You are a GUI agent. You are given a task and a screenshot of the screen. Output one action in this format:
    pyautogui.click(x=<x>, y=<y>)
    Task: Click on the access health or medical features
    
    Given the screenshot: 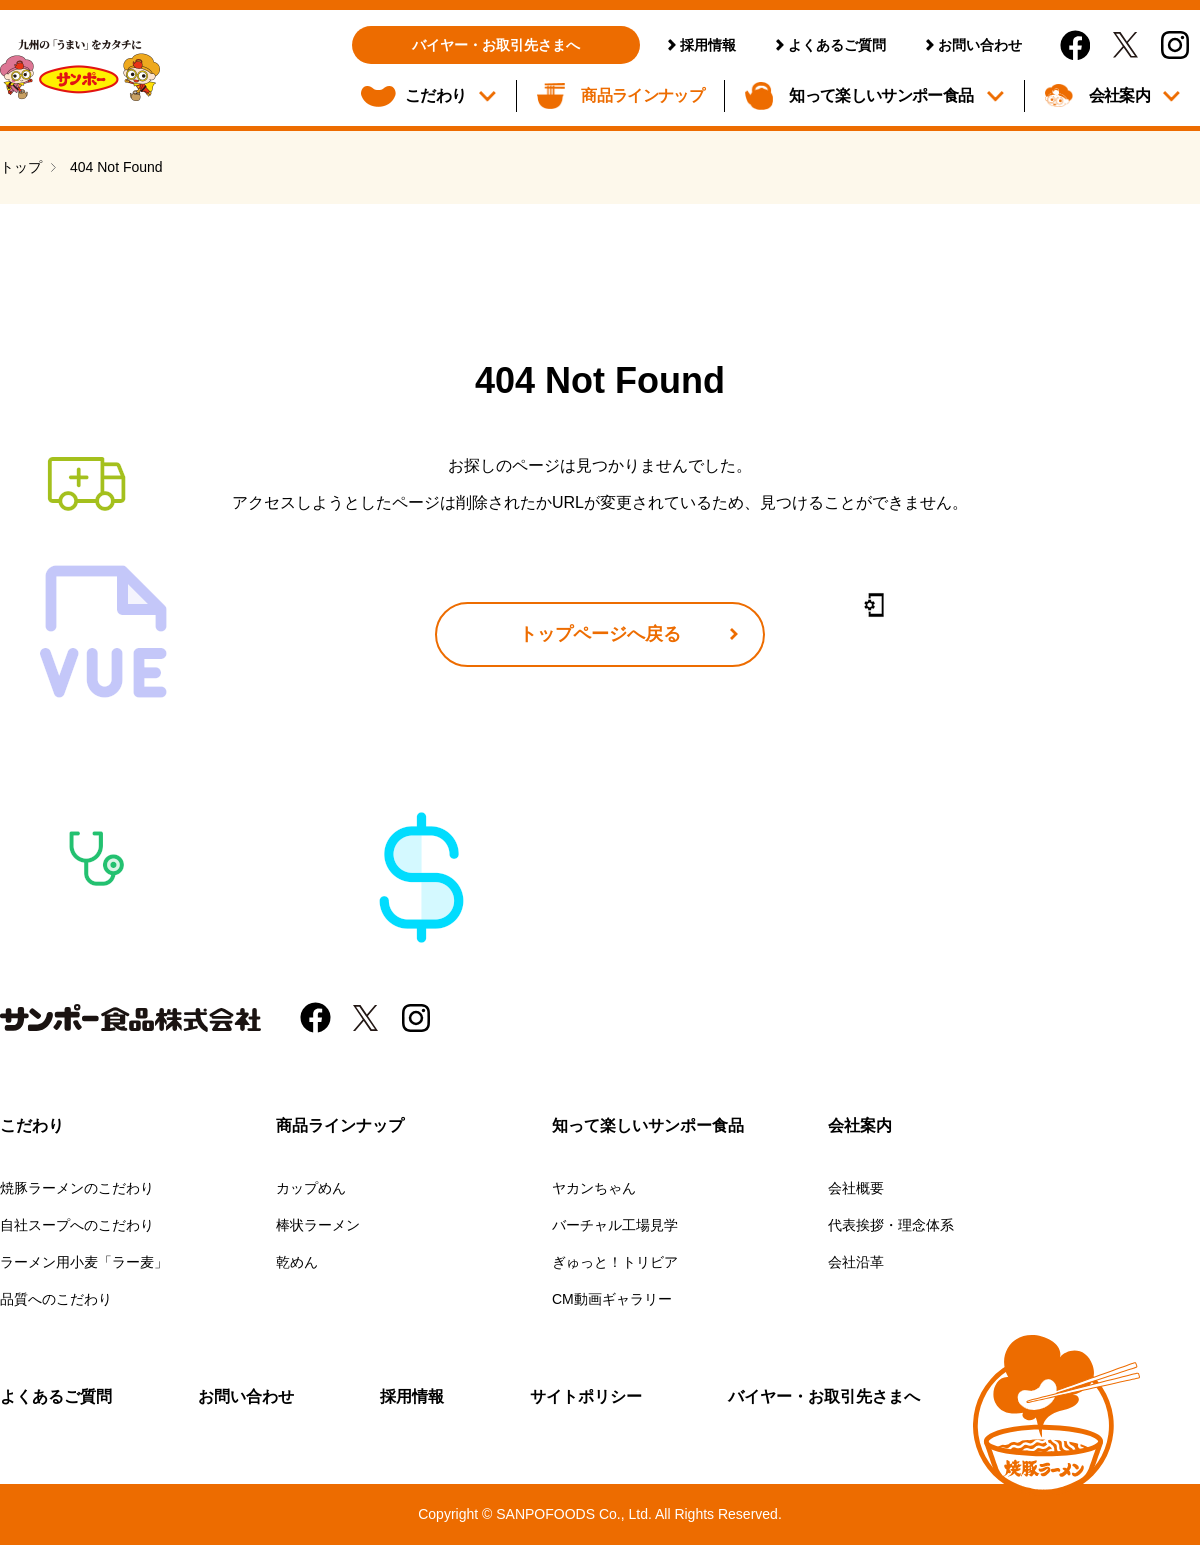 What is the action you would take?
    pyautogui.click(x=92, y=856)
    